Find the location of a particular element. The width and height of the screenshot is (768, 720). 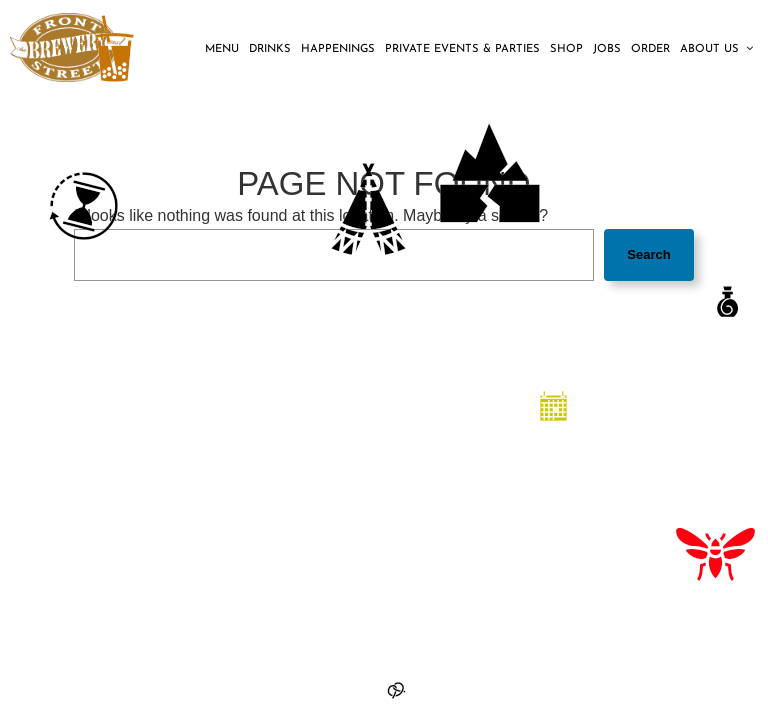

access camping or outdoor activity features is located at coordinates (368, 209).